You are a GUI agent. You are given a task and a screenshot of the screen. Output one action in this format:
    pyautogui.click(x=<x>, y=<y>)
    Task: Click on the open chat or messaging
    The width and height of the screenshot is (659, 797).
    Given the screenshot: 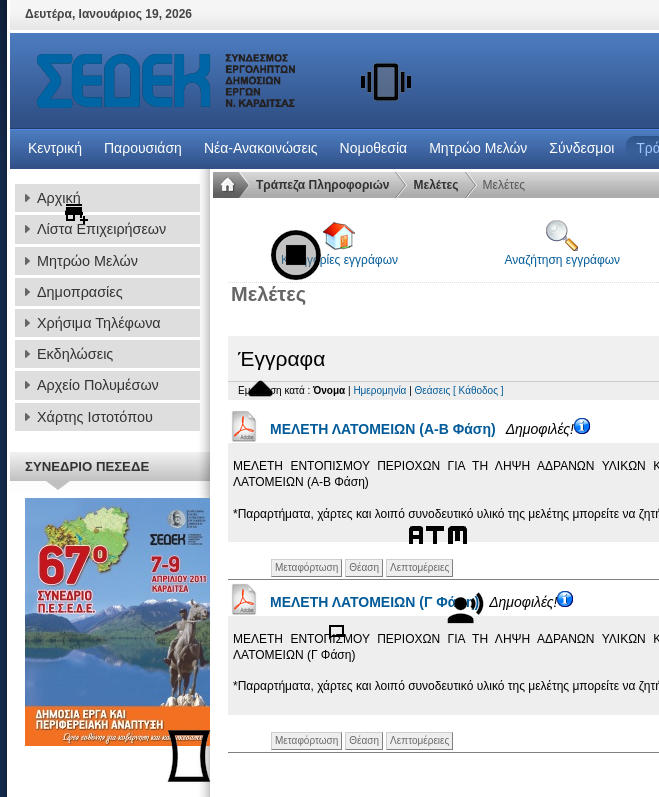 What is the action you would take?
    pyautogui.click(x=336, y=632)
    